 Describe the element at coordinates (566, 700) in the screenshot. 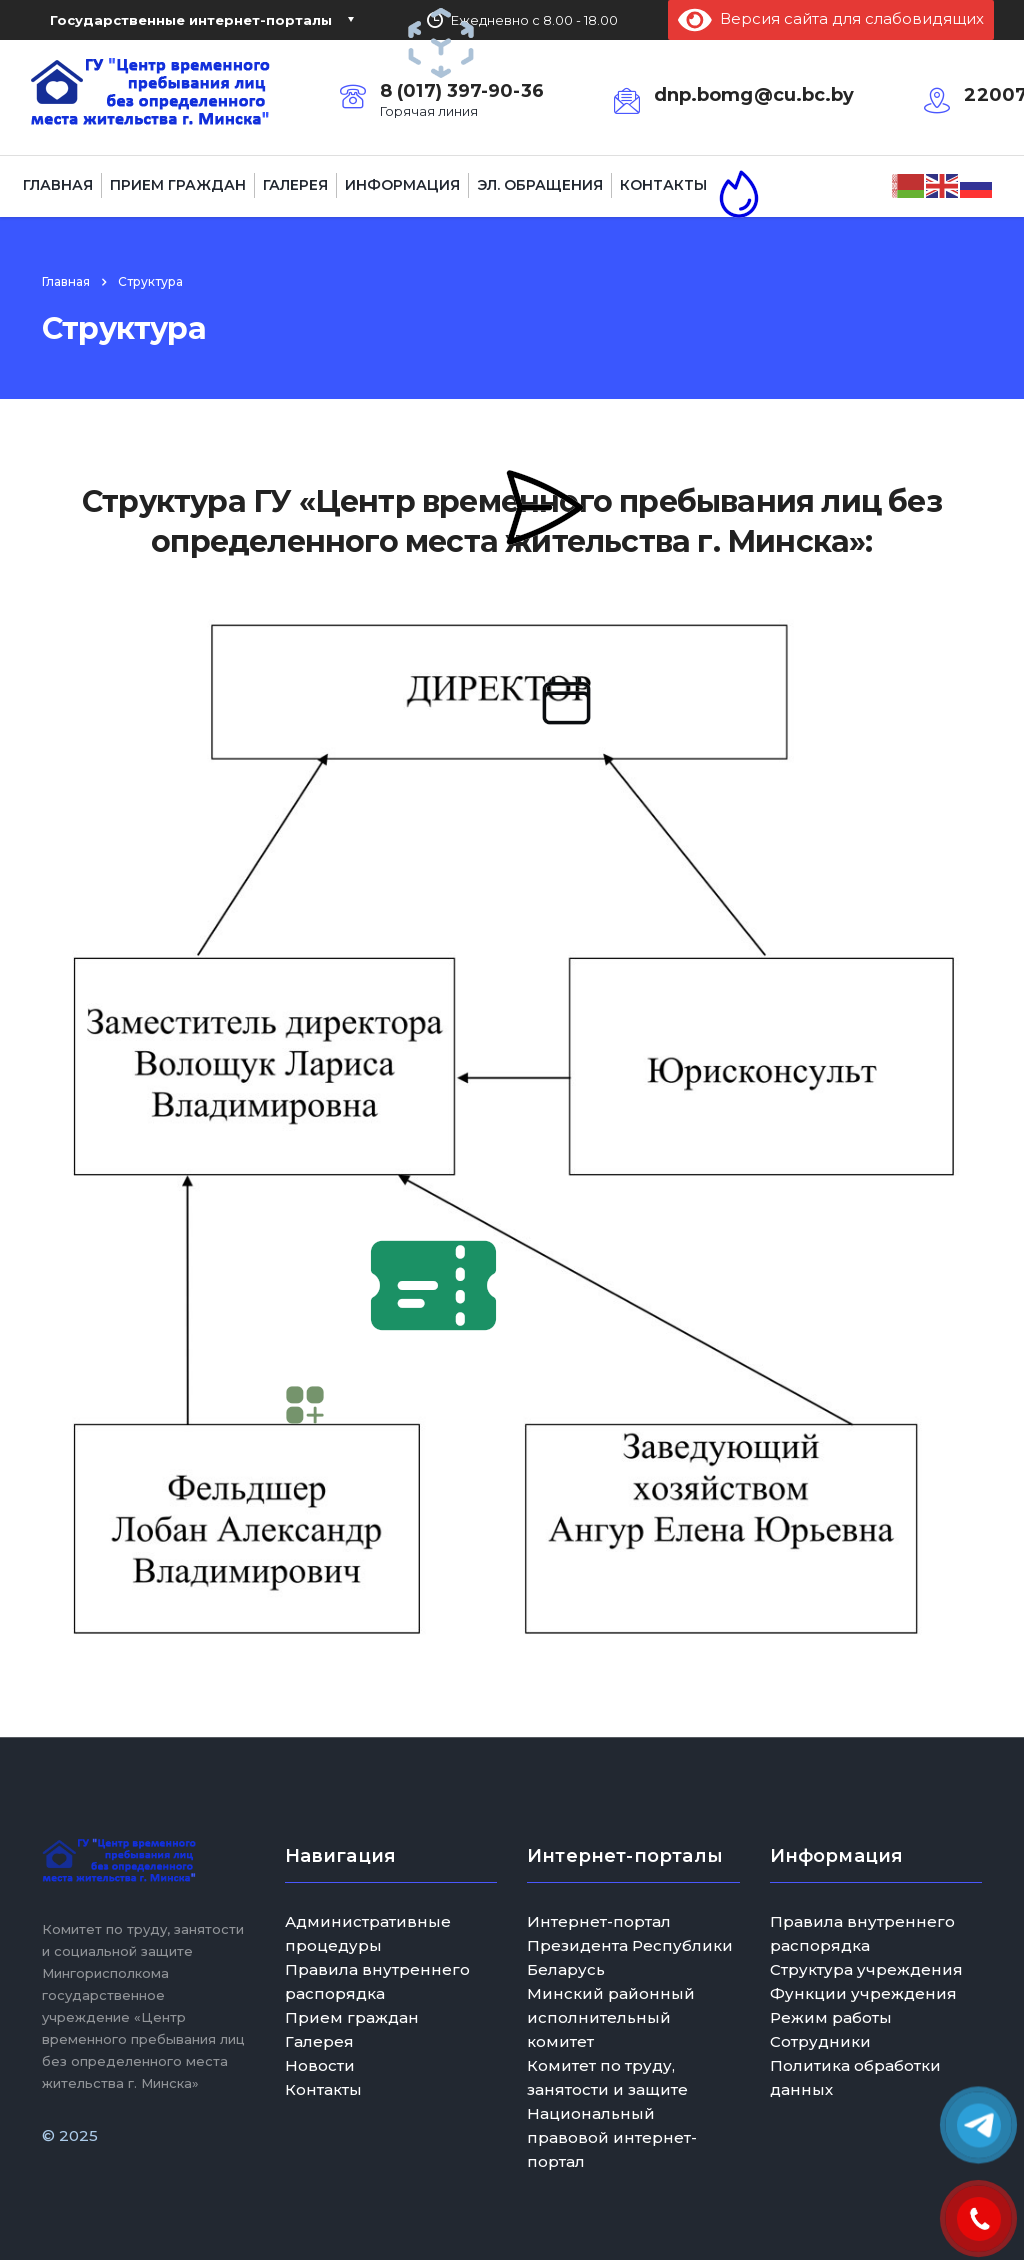

I see `view calendar or schedule` at that location.